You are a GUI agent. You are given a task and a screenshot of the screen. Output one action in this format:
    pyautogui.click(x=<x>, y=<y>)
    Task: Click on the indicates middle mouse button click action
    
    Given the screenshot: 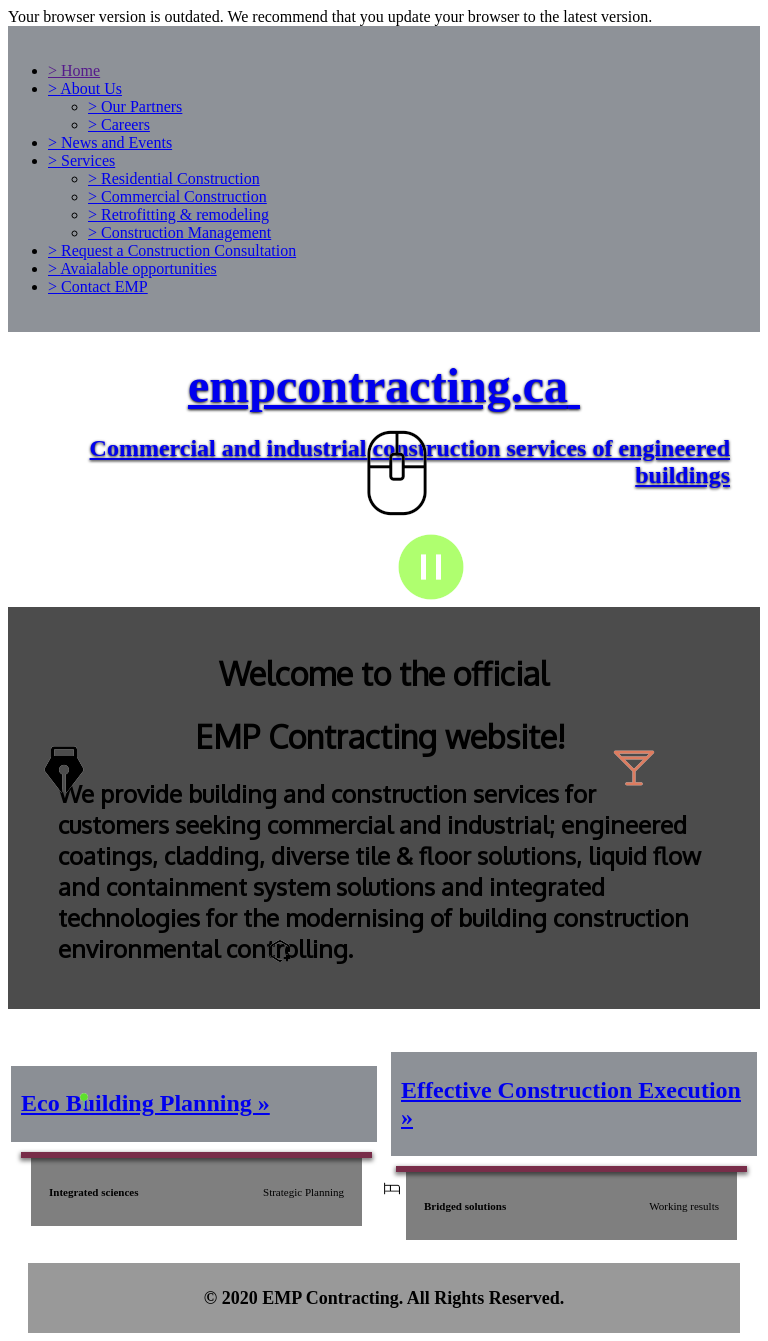 What is the action you would take?
    pyautogui.click(x=397, y=473)
    